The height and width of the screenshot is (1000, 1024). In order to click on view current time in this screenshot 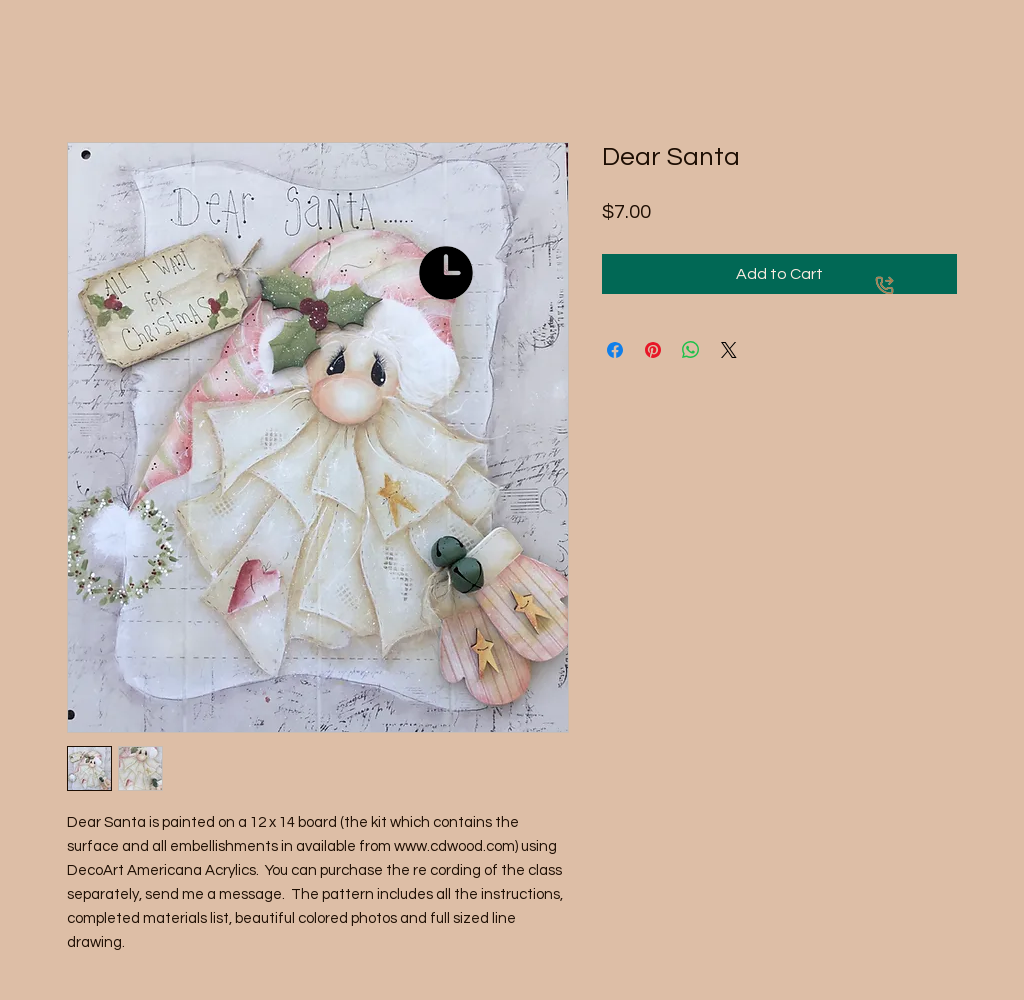, I will do `click(446, 273)`.